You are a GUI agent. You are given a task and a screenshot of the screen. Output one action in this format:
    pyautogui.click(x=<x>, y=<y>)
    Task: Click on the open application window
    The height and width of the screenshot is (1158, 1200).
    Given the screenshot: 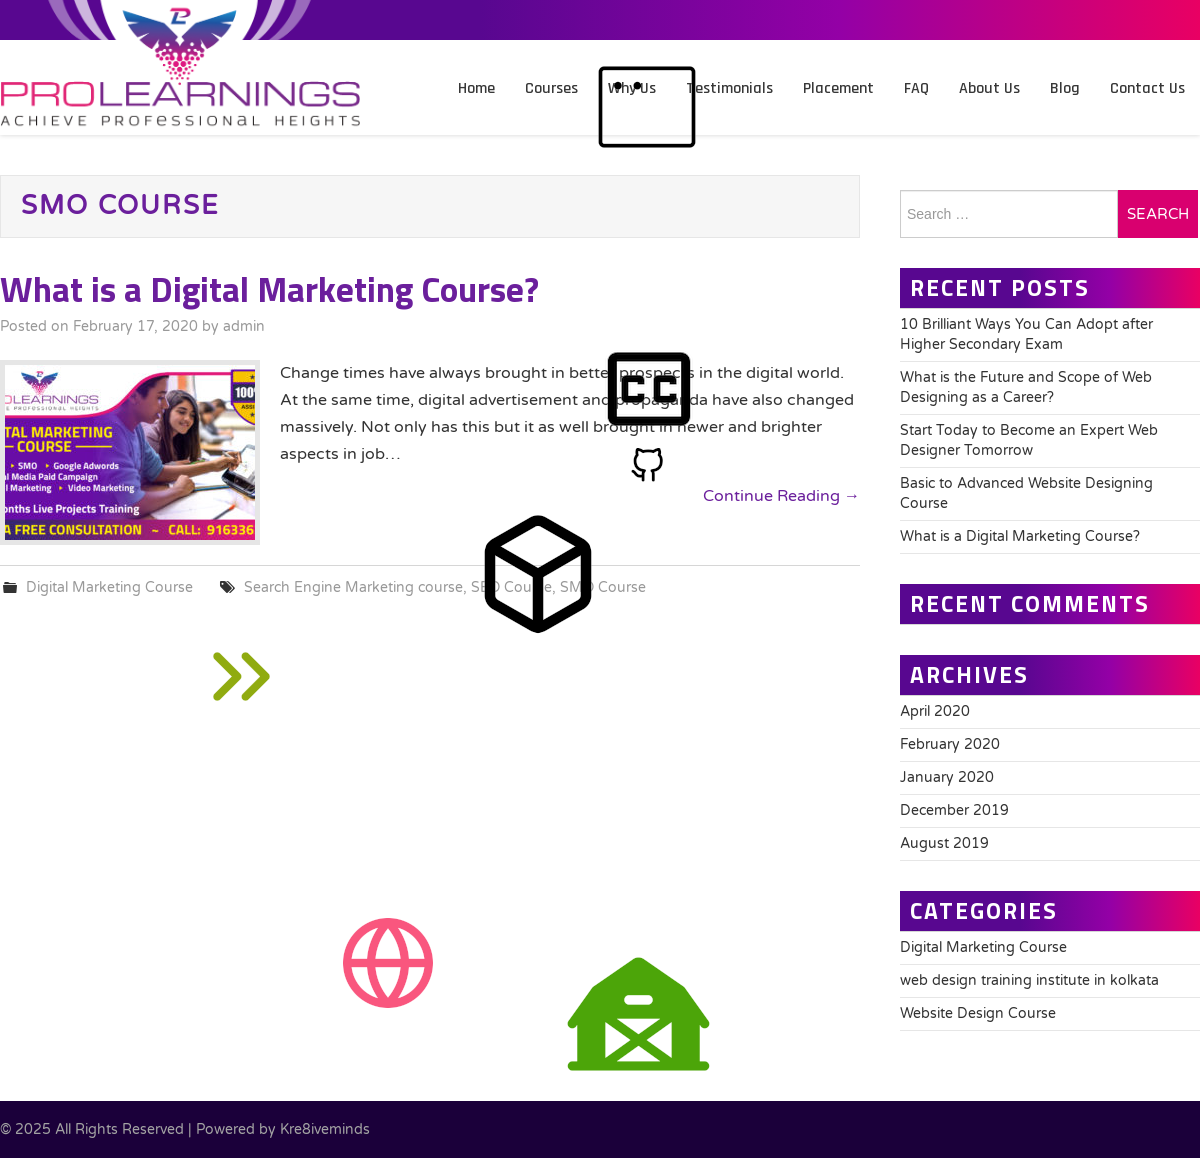 What is the action you would take?
    pyautogui.click(x=647, y=107)
    